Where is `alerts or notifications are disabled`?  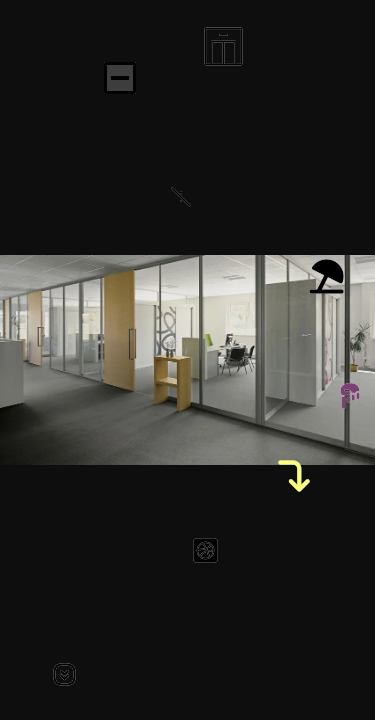
alerts or notifications are disabled is located at coordinates (181, 197).